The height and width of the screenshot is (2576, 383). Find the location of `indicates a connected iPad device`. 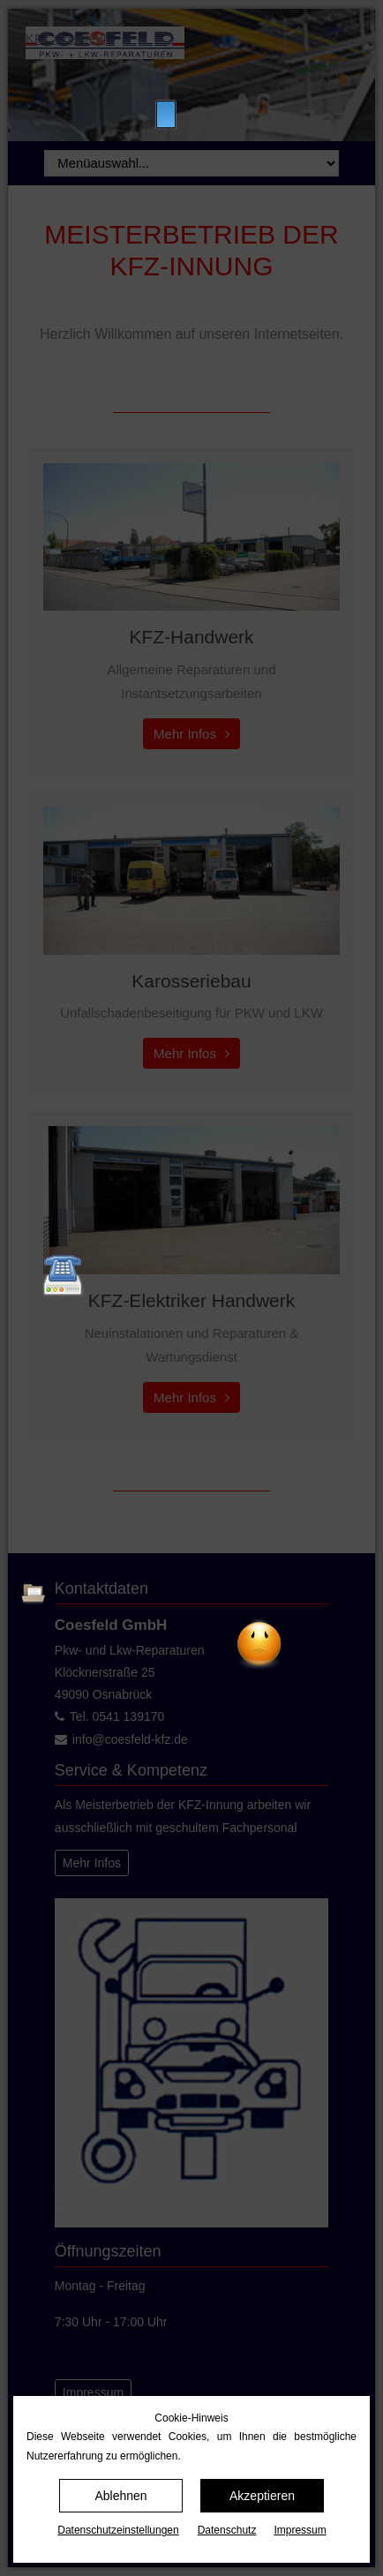

indicates a connected iPad device is located at coordinates (166, 115).